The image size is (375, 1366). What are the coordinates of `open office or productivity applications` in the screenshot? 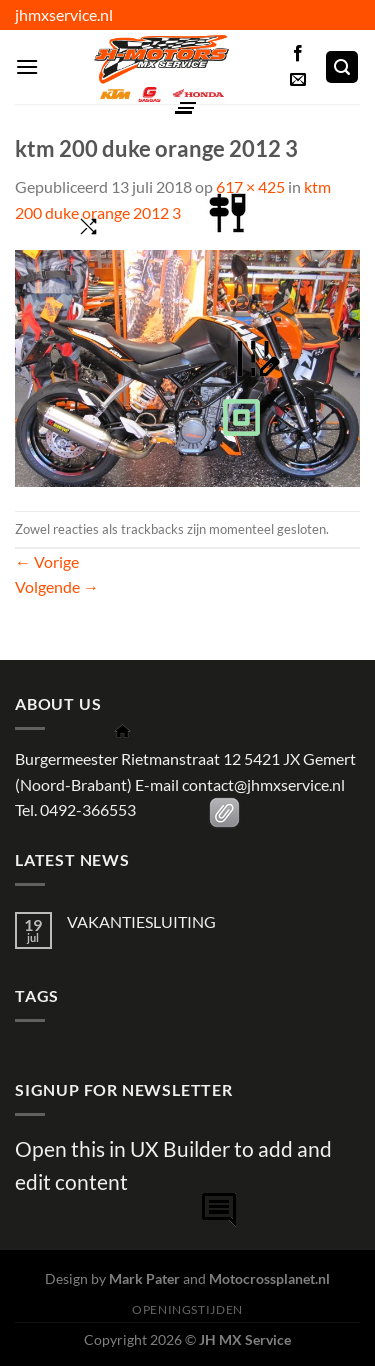 It's located at (224, 812).